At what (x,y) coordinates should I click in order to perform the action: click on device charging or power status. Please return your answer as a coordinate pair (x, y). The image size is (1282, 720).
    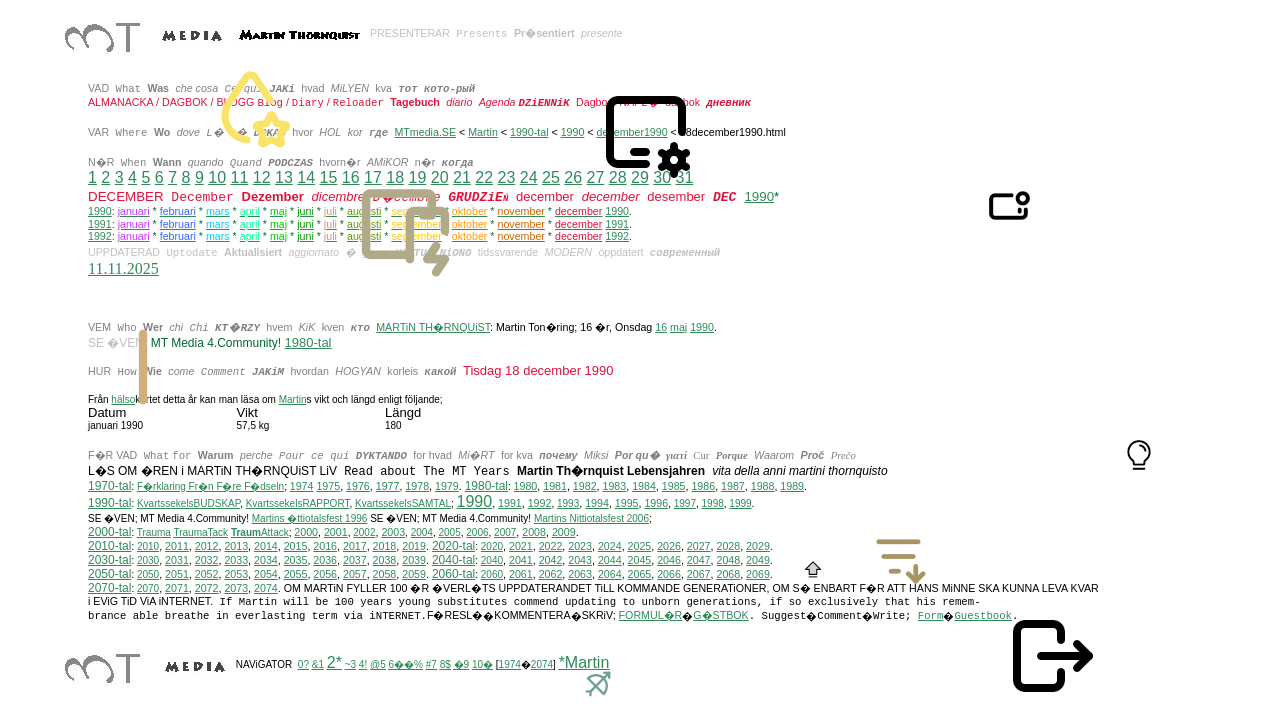
    Looking at the image, I should click on (405, 228).